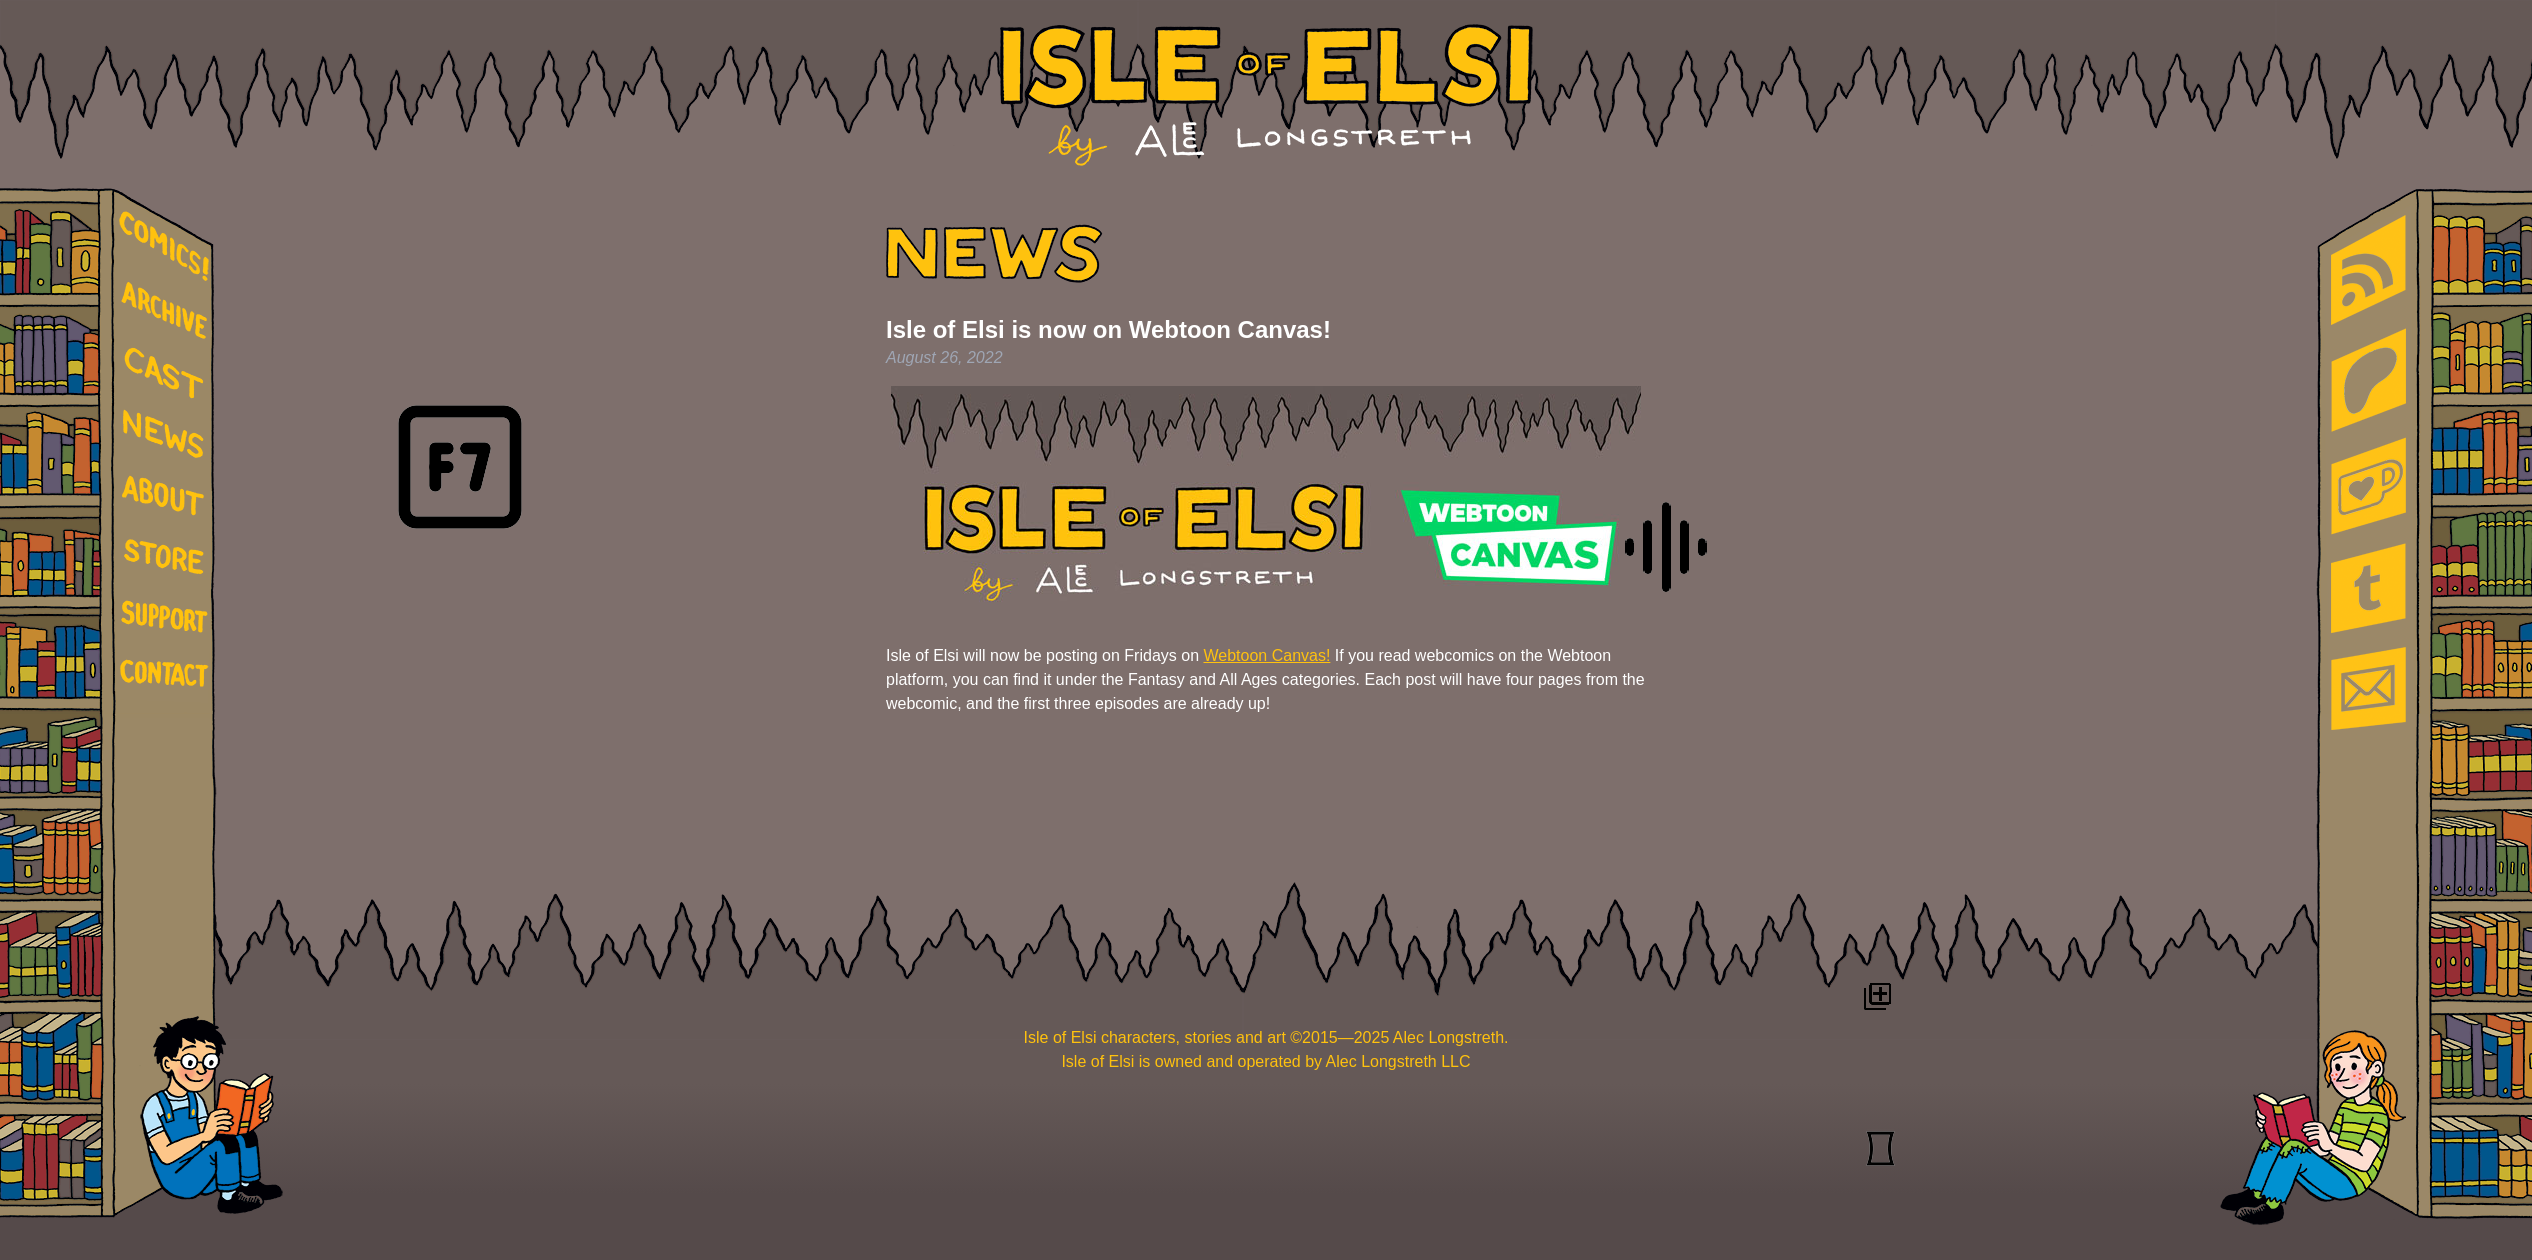  What do you see at coordinates (1666, 547) in the screenshot?
I see `access audio equalizer settings` at bounding box center [1666, 547].